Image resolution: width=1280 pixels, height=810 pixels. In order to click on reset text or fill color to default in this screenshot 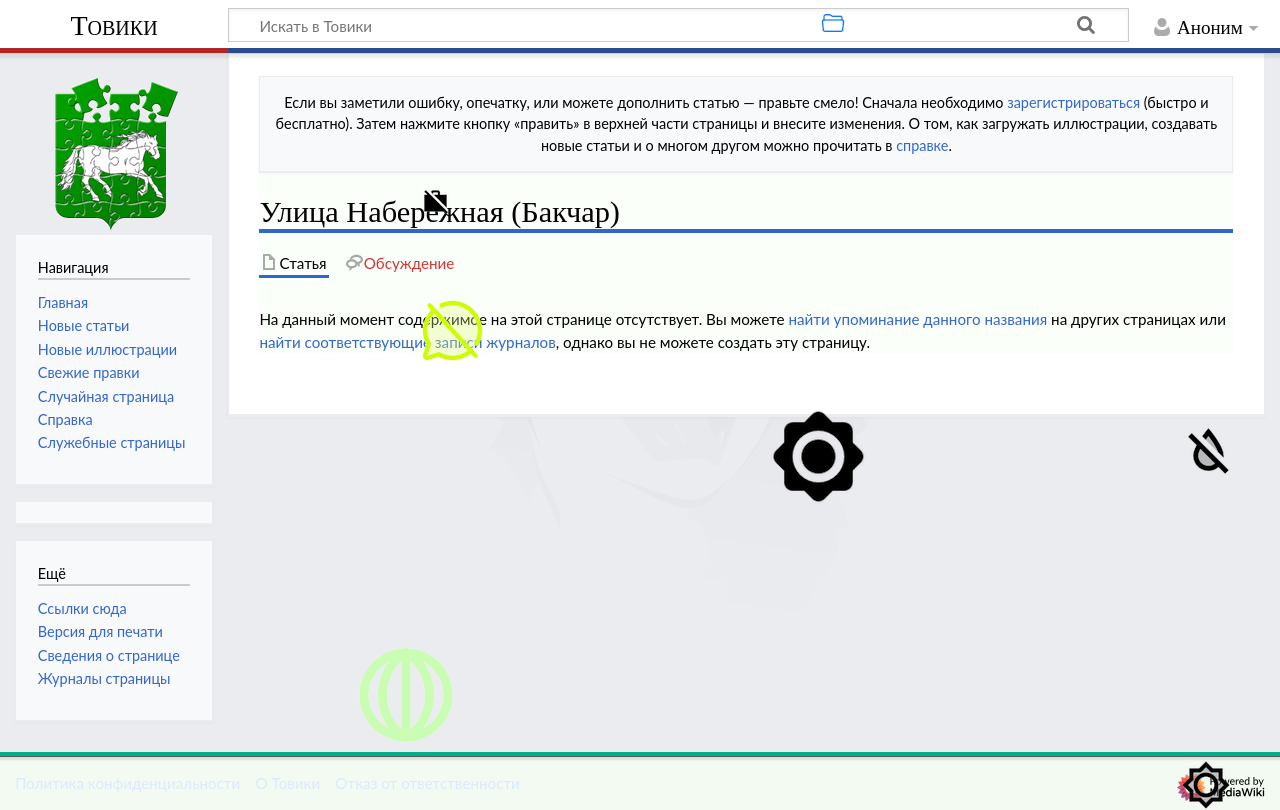, I will do `click(1208, 450)`.